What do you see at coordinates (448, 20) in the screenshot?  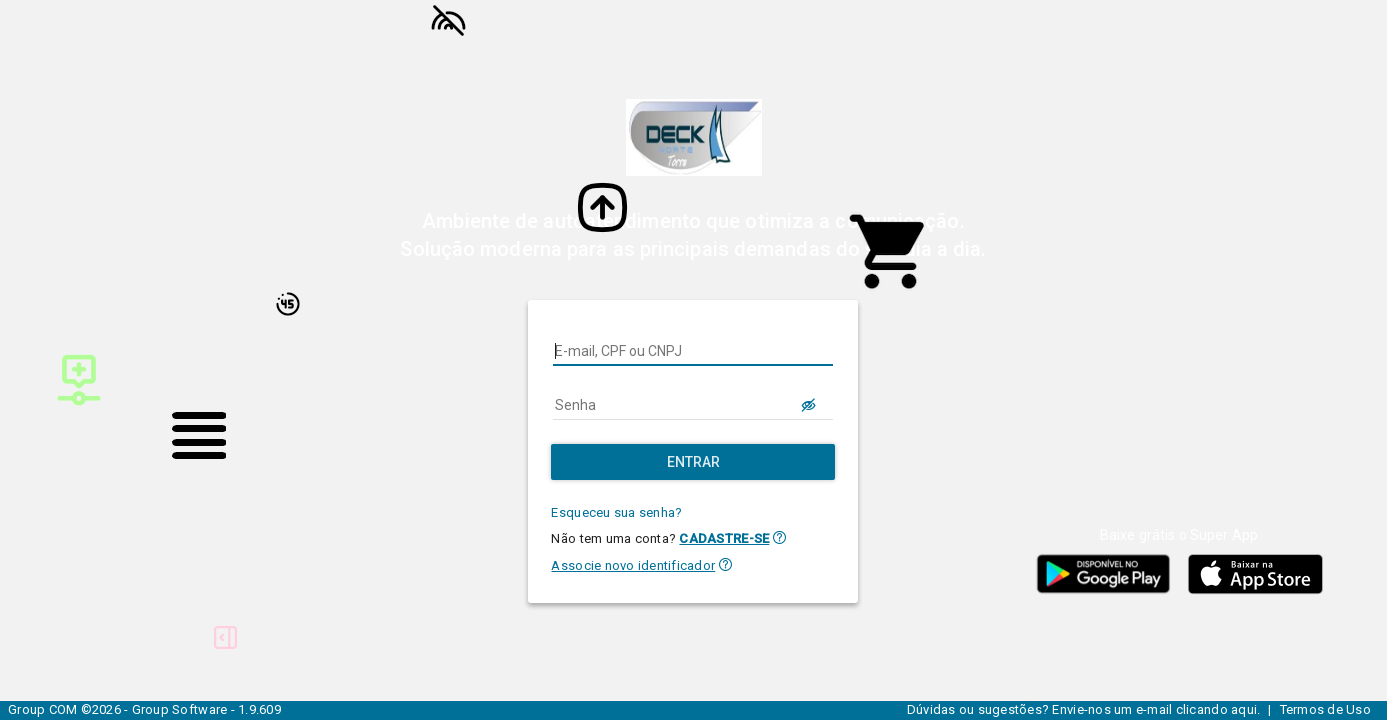 I see `no internet connection` at bounding box center [448, 20].